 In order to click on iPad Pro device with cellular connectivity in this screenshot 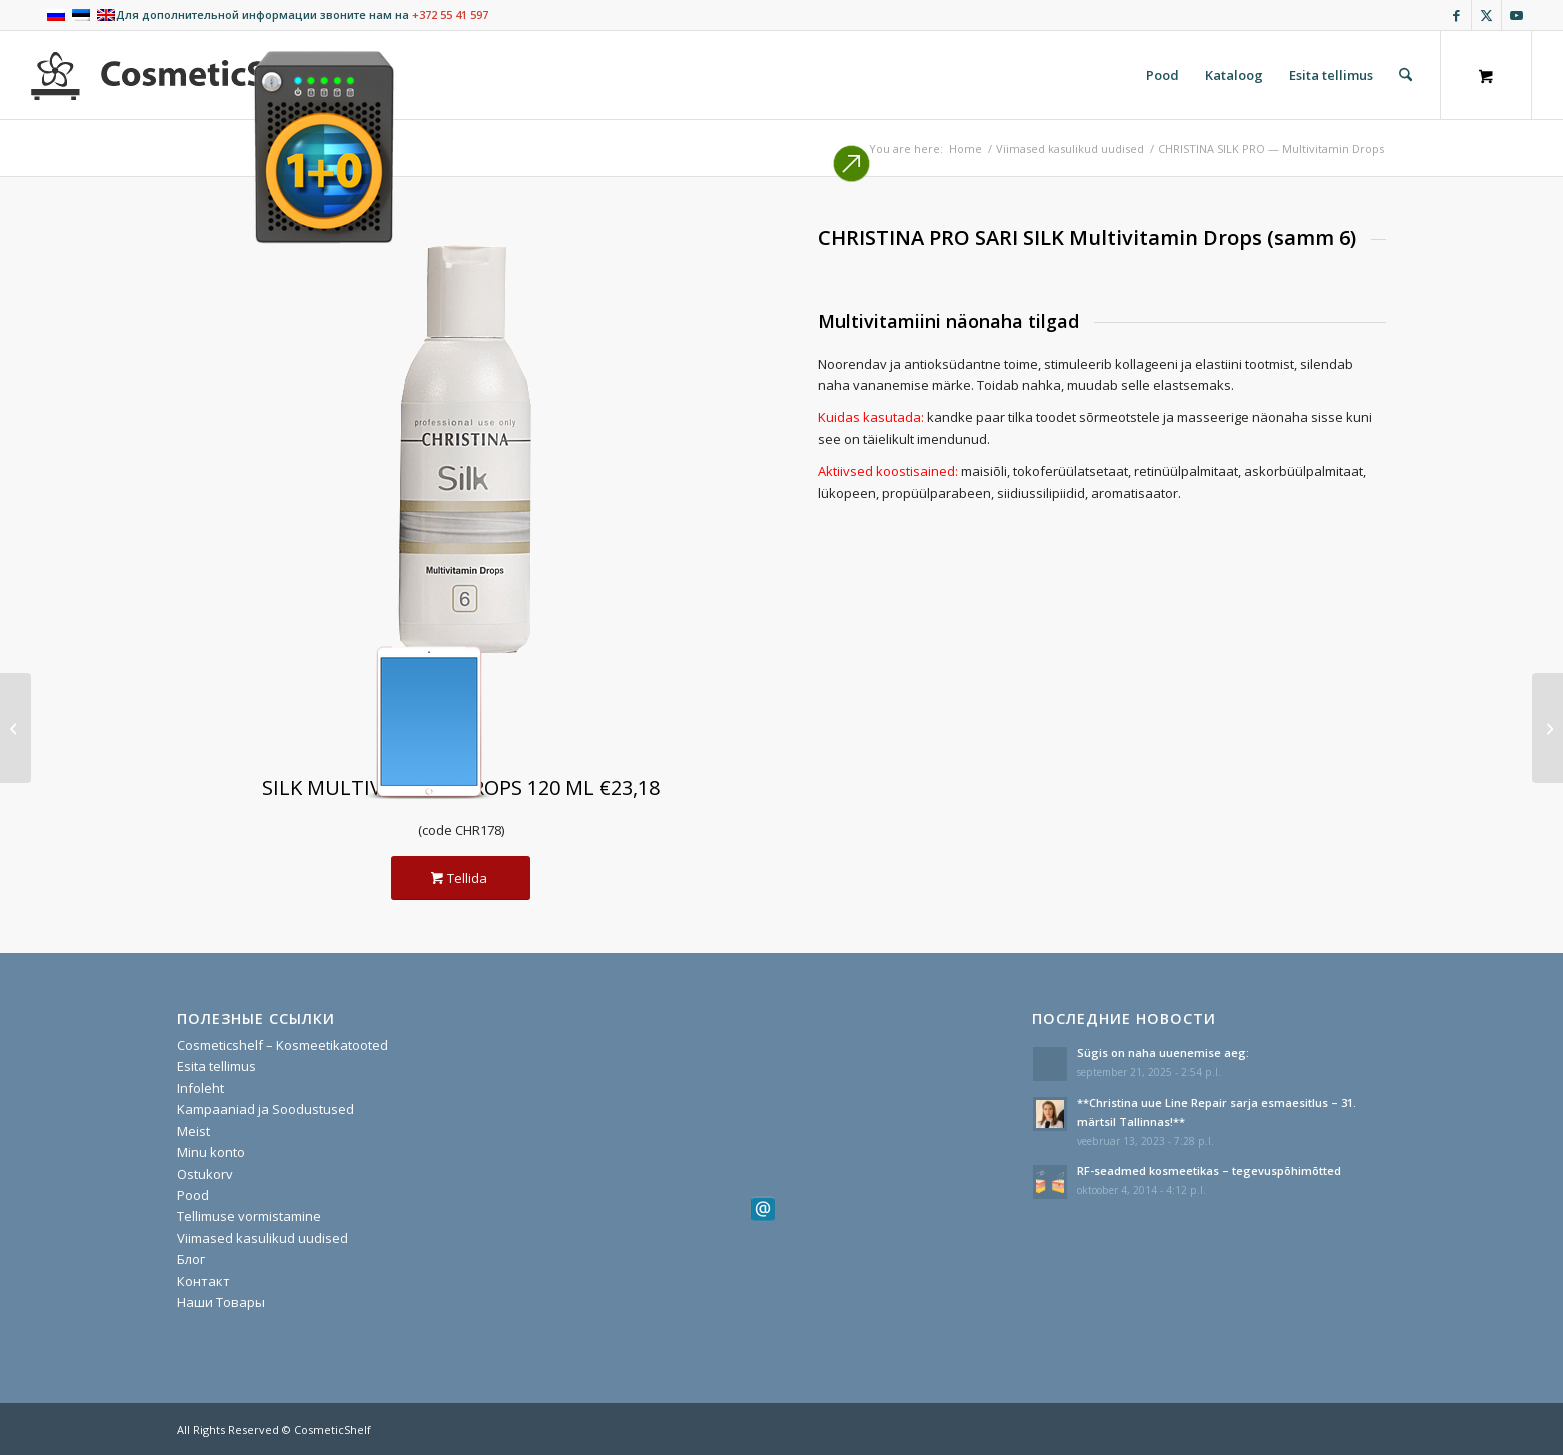, I will do `click(429, 723)`.